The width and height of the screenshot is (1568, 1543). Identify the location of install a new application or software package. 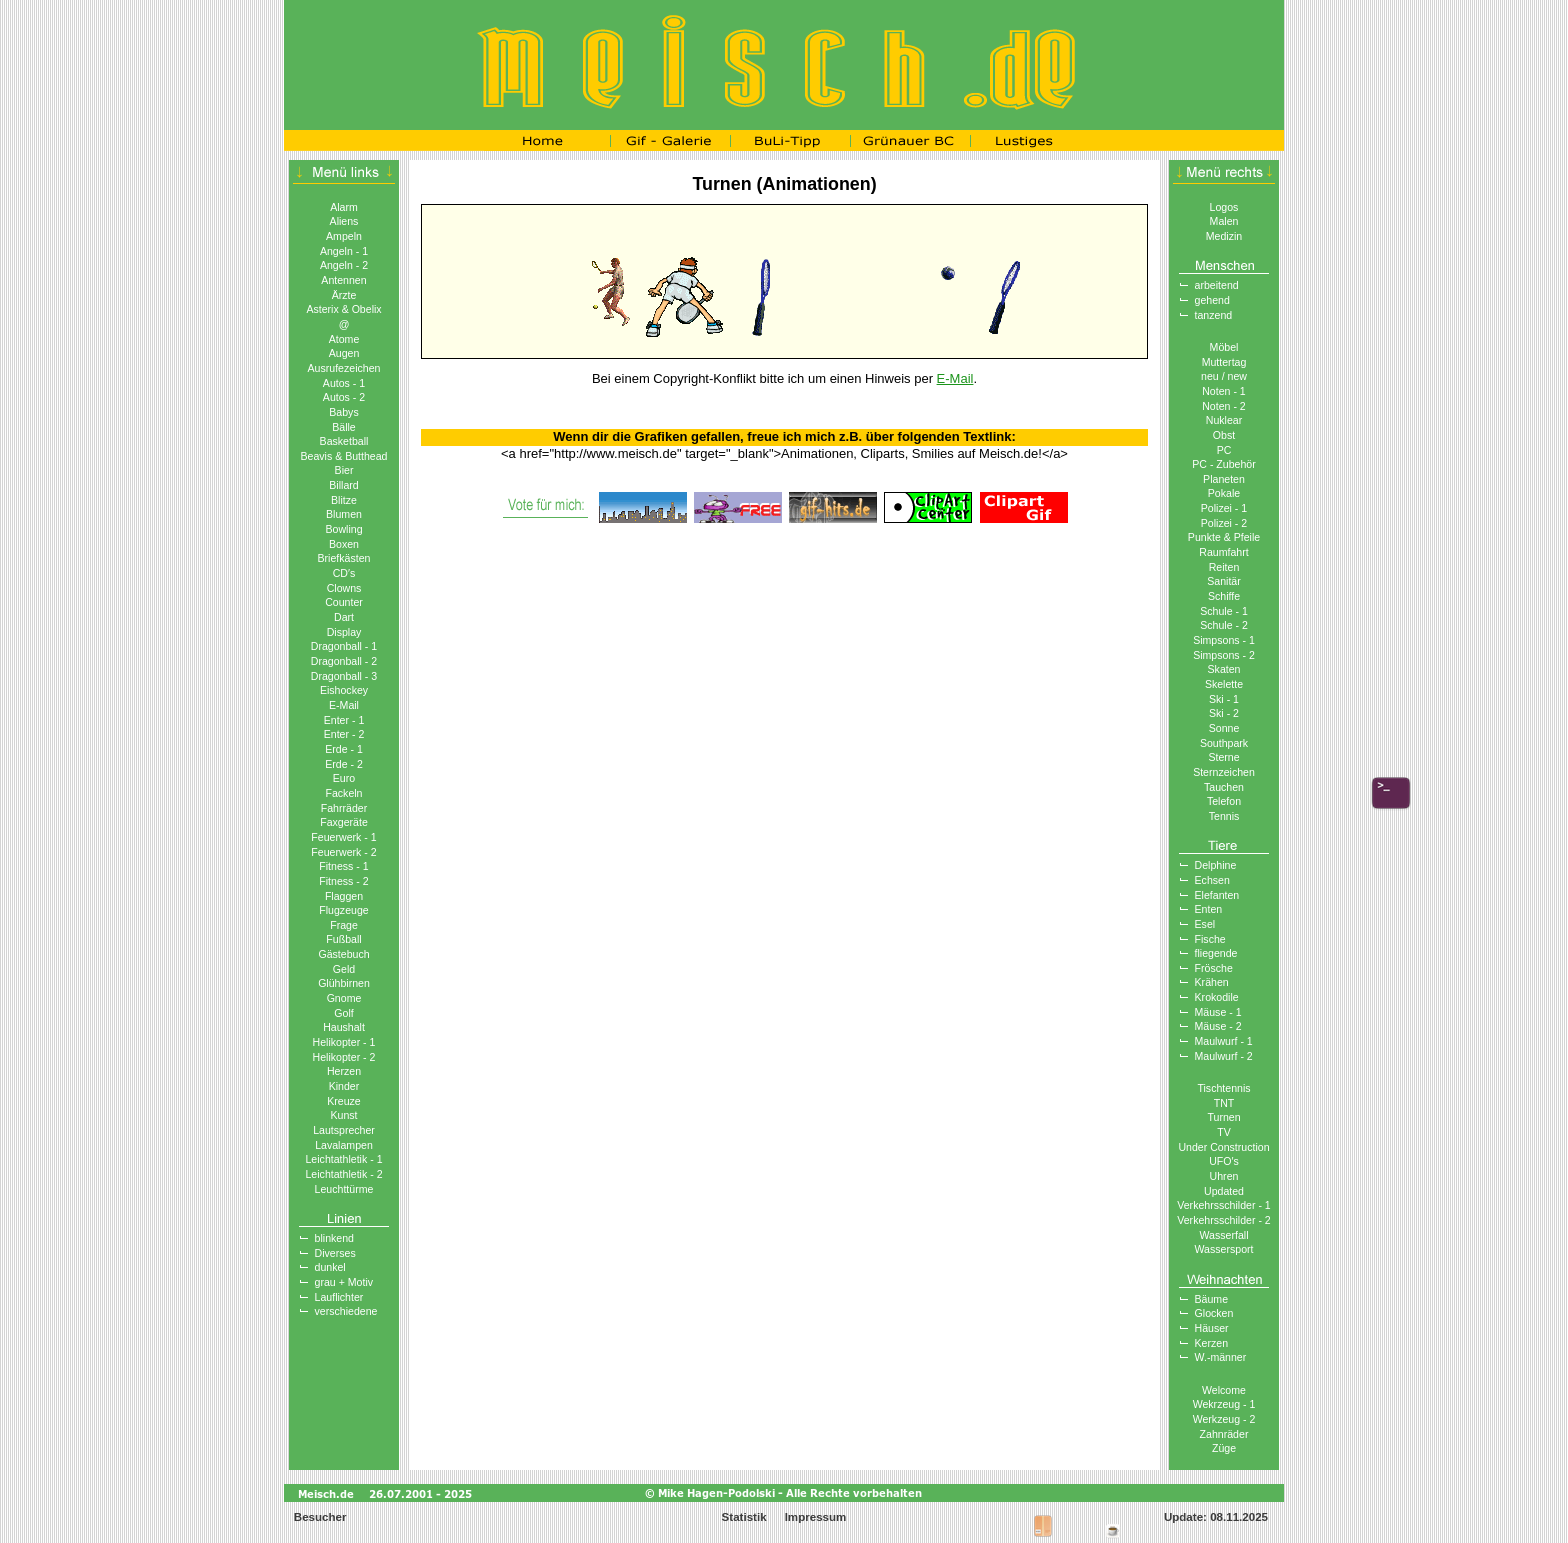
(1043, 1526).